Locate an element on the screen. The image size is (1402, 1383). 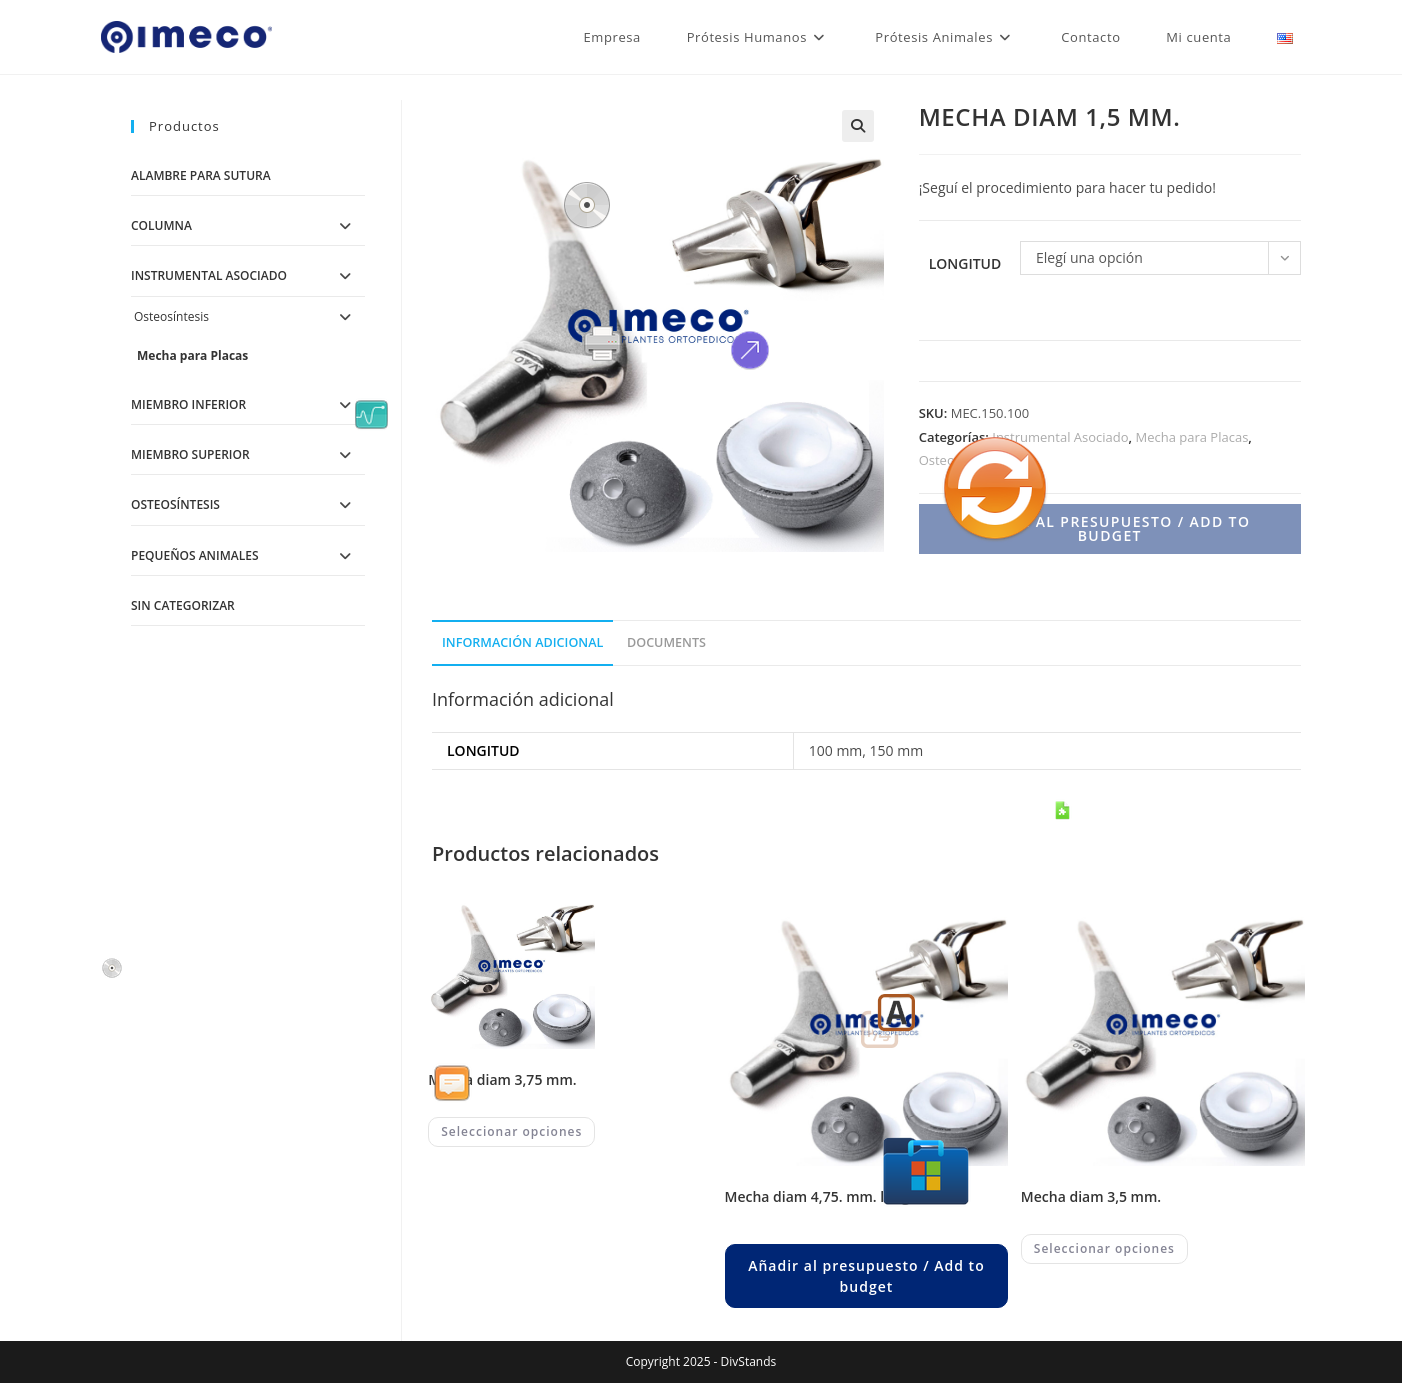
open system resource usage monitor is located at coordinates (371, 414).